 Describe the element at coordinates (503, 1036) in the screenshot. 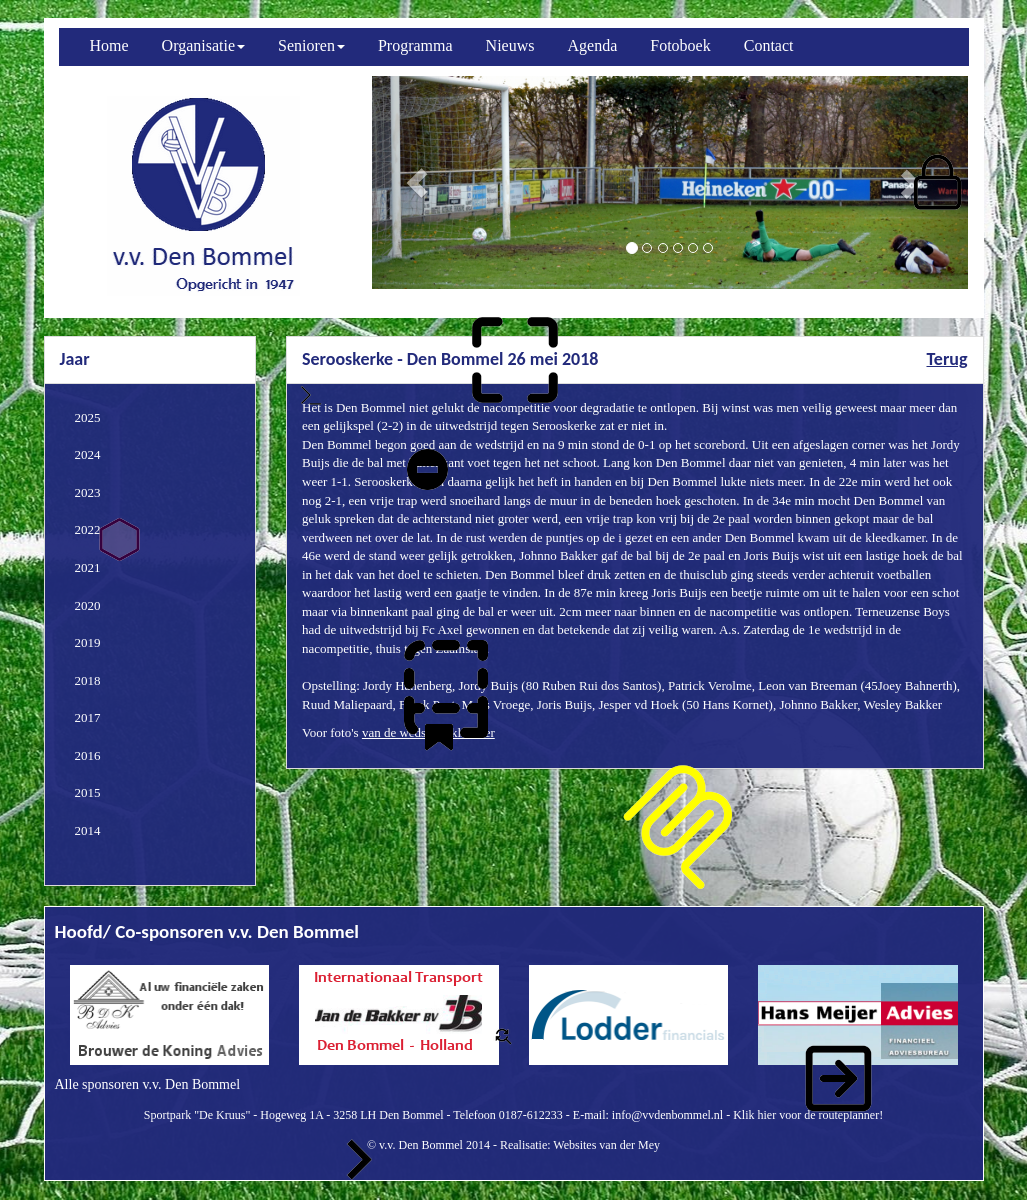

I see `find and replace text or content` at that location.